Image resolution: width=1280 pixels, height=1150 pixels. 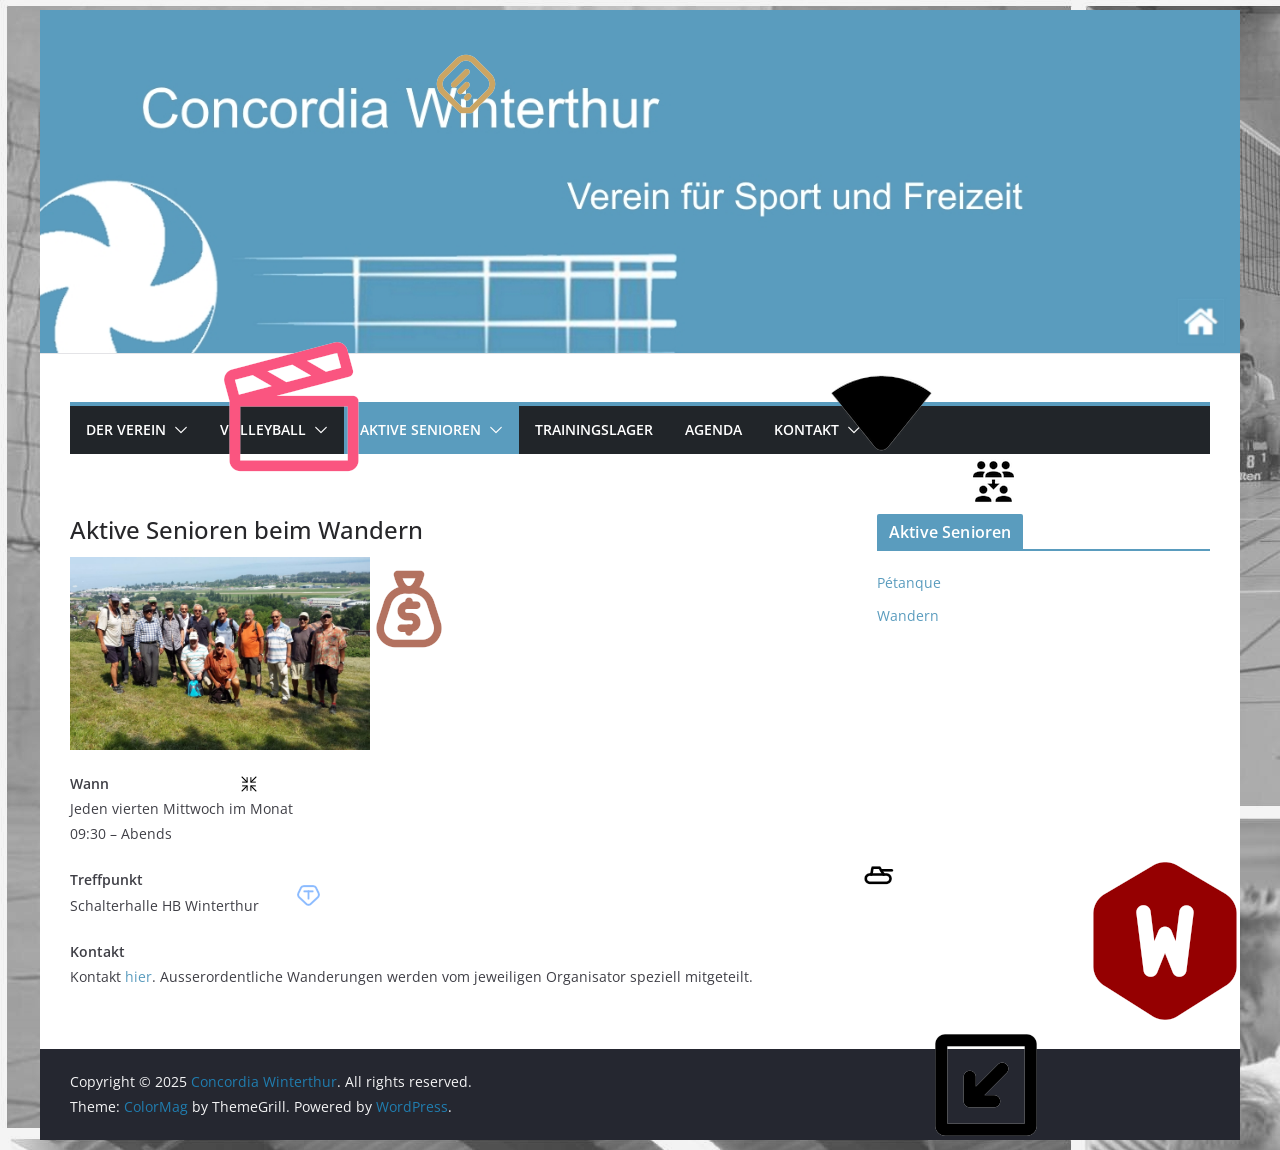 What do you see at coordinates (1165, 941) in the screenshot?
I see `access wallet or payment features` at bounding box center [1165, 941].